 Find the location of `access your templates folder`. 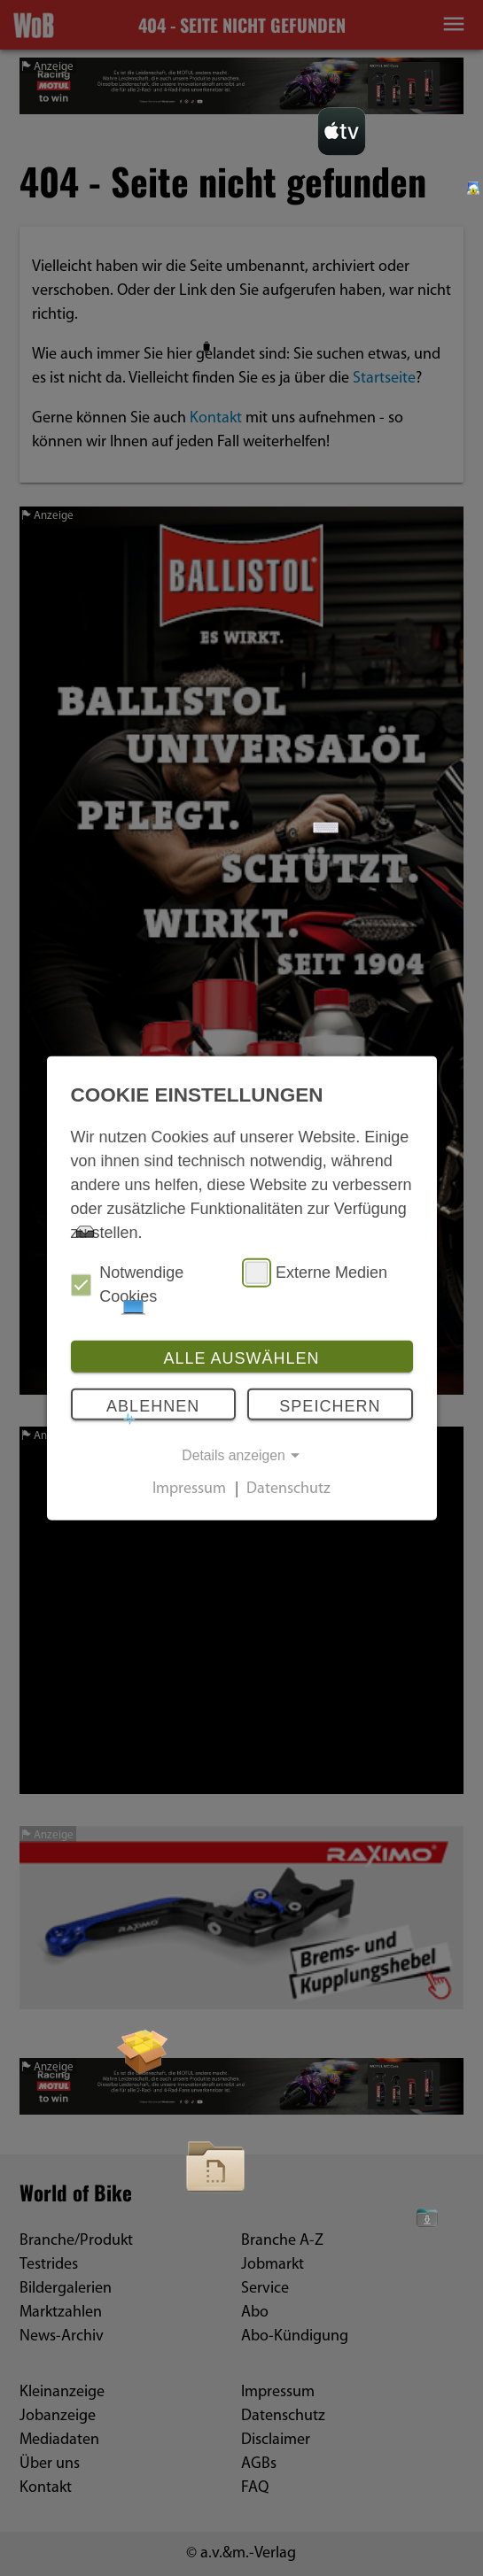

access your templates folder is located at coordinates (215, 2170).